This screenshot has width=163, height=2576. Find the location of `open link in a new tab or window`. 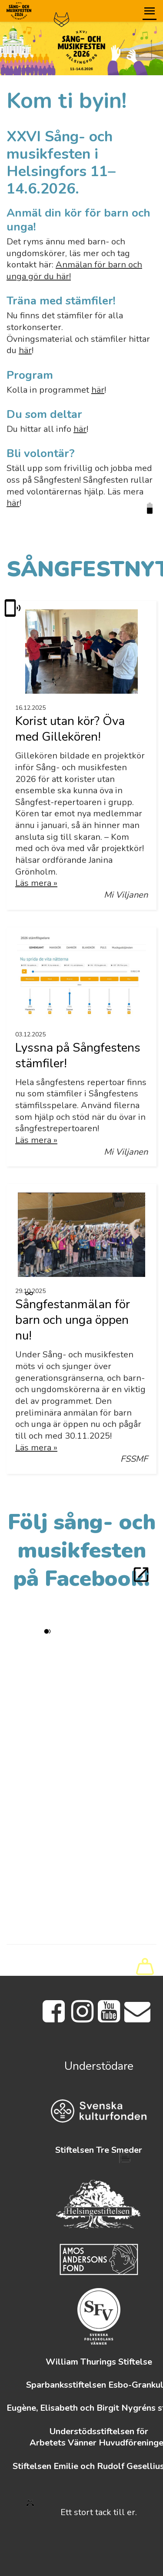

open link in a new tab or window is located at coordinates (141, 1574).